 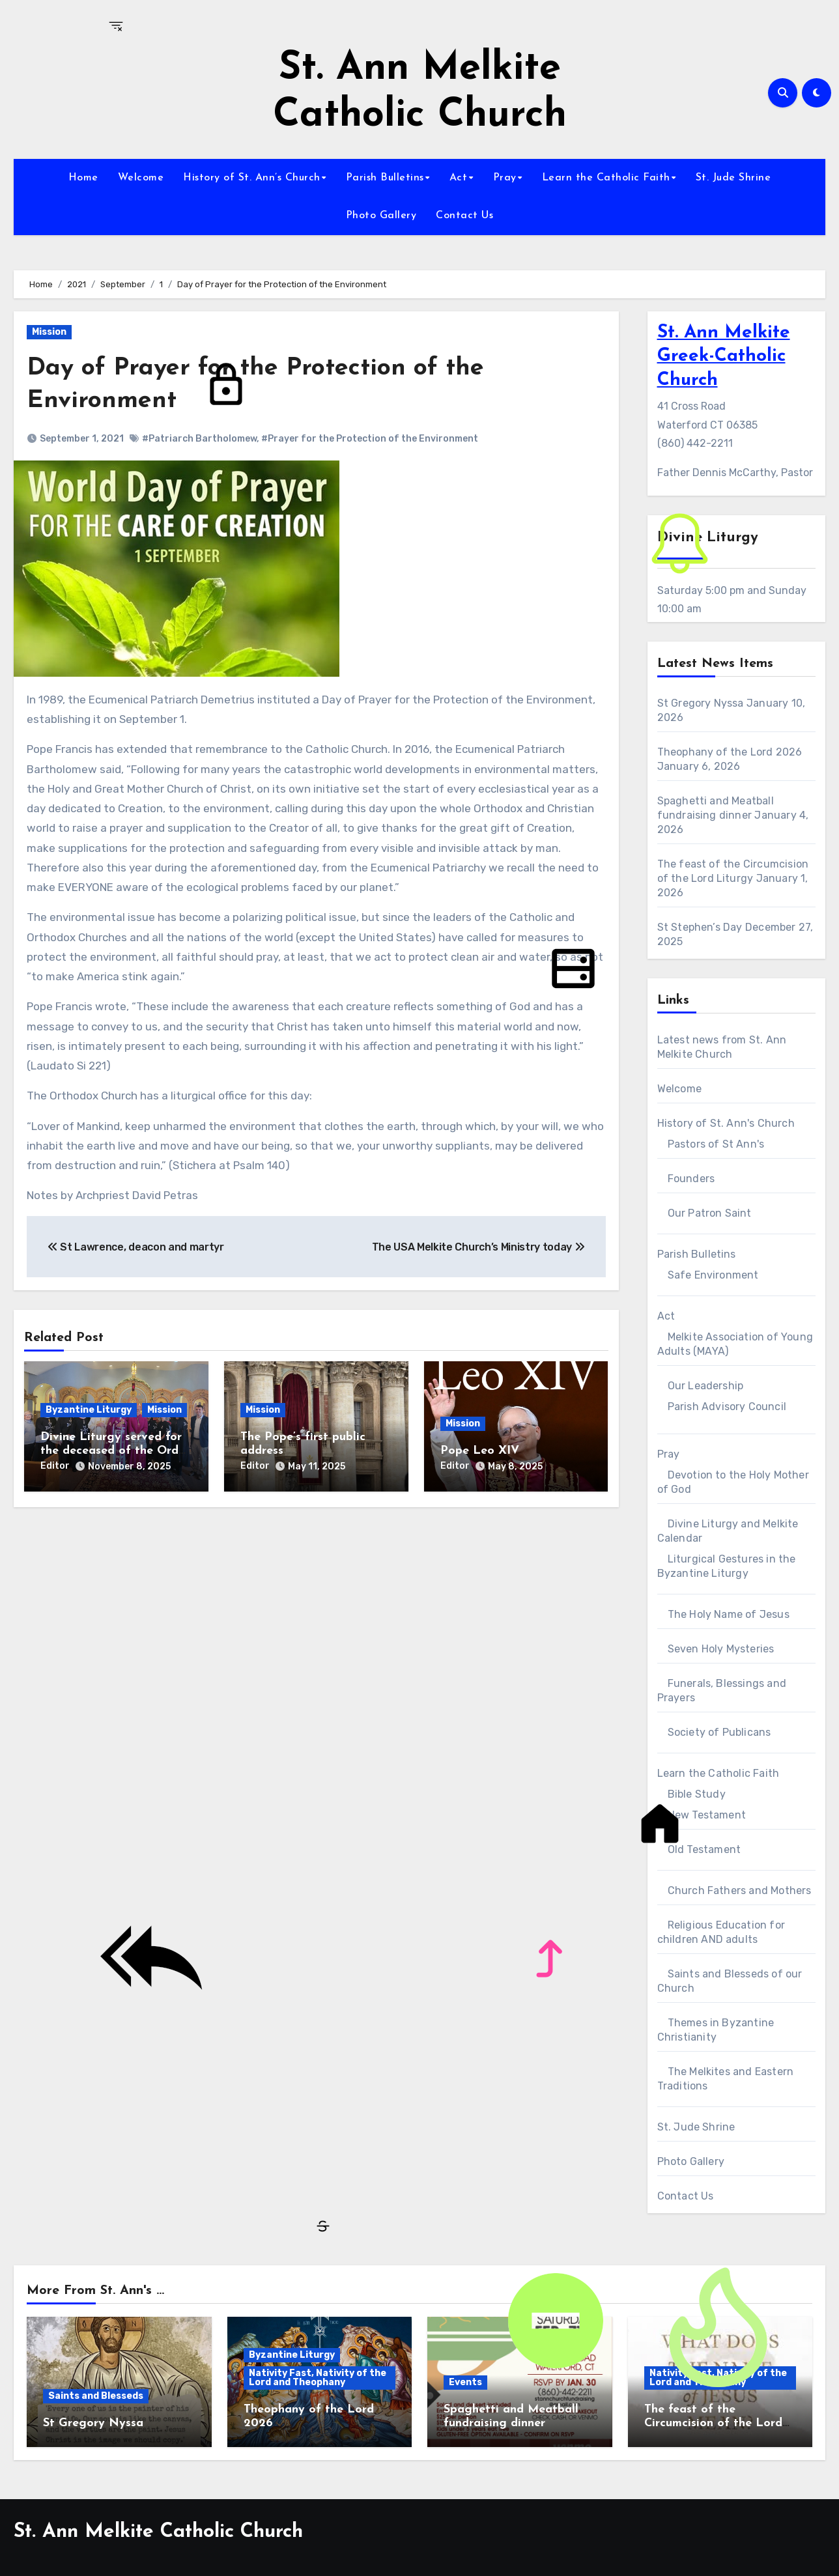 I want to click on clear all active filters, so click(x=116, y=25).